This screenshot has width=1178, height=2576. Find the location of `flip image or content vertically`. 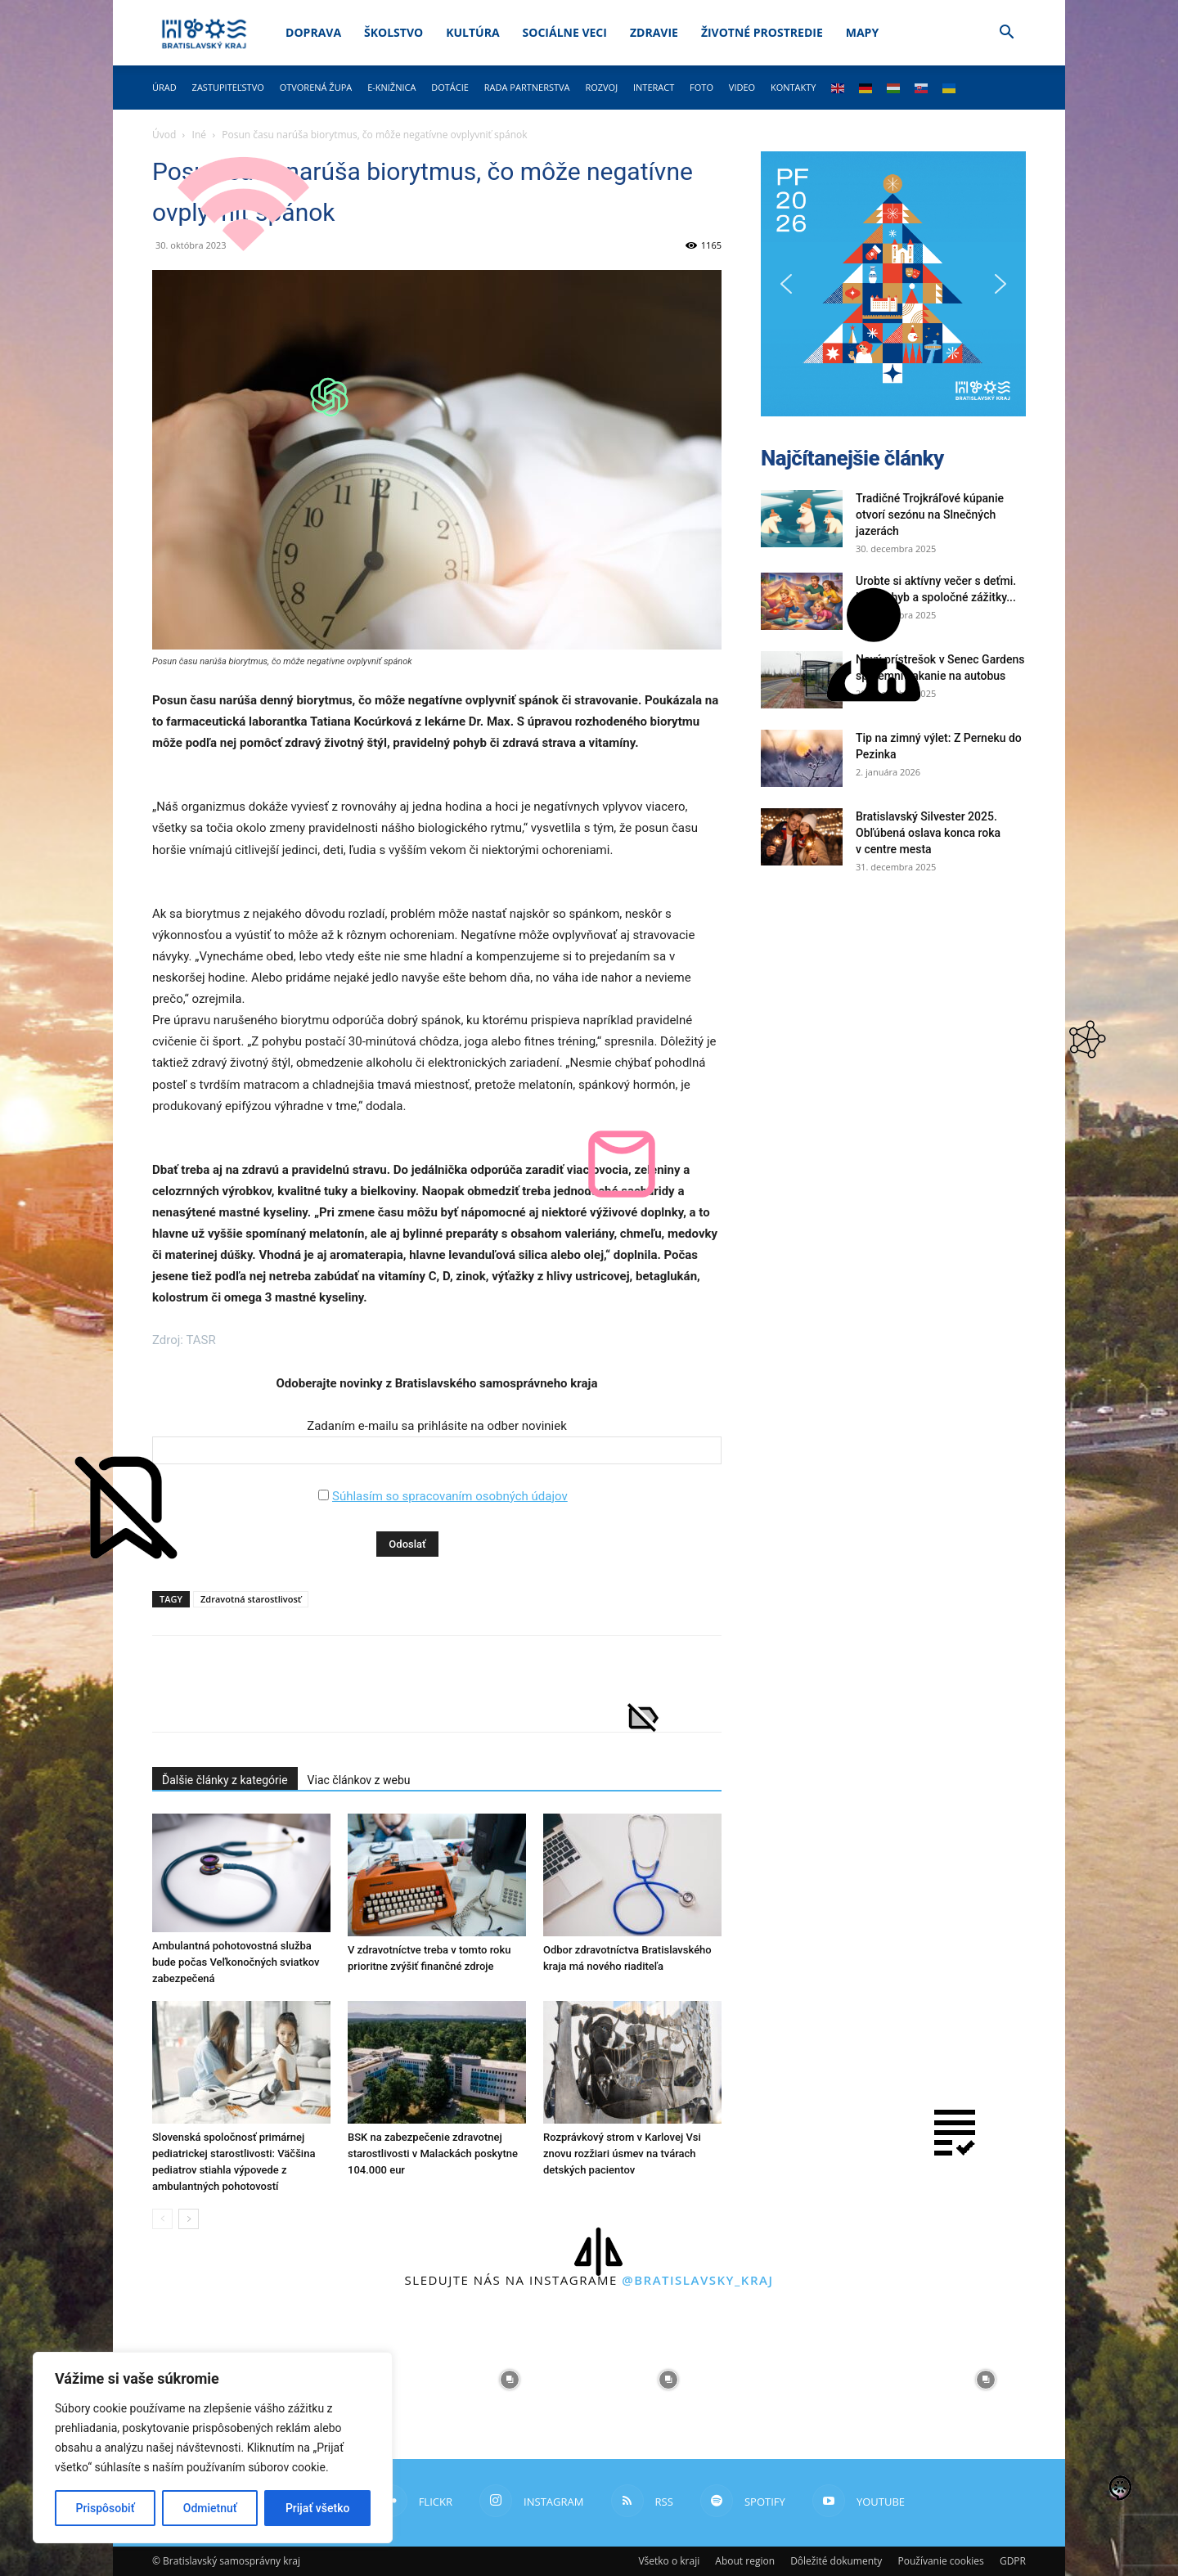

flip image or content vertically is located at coordinates (598, 2251).